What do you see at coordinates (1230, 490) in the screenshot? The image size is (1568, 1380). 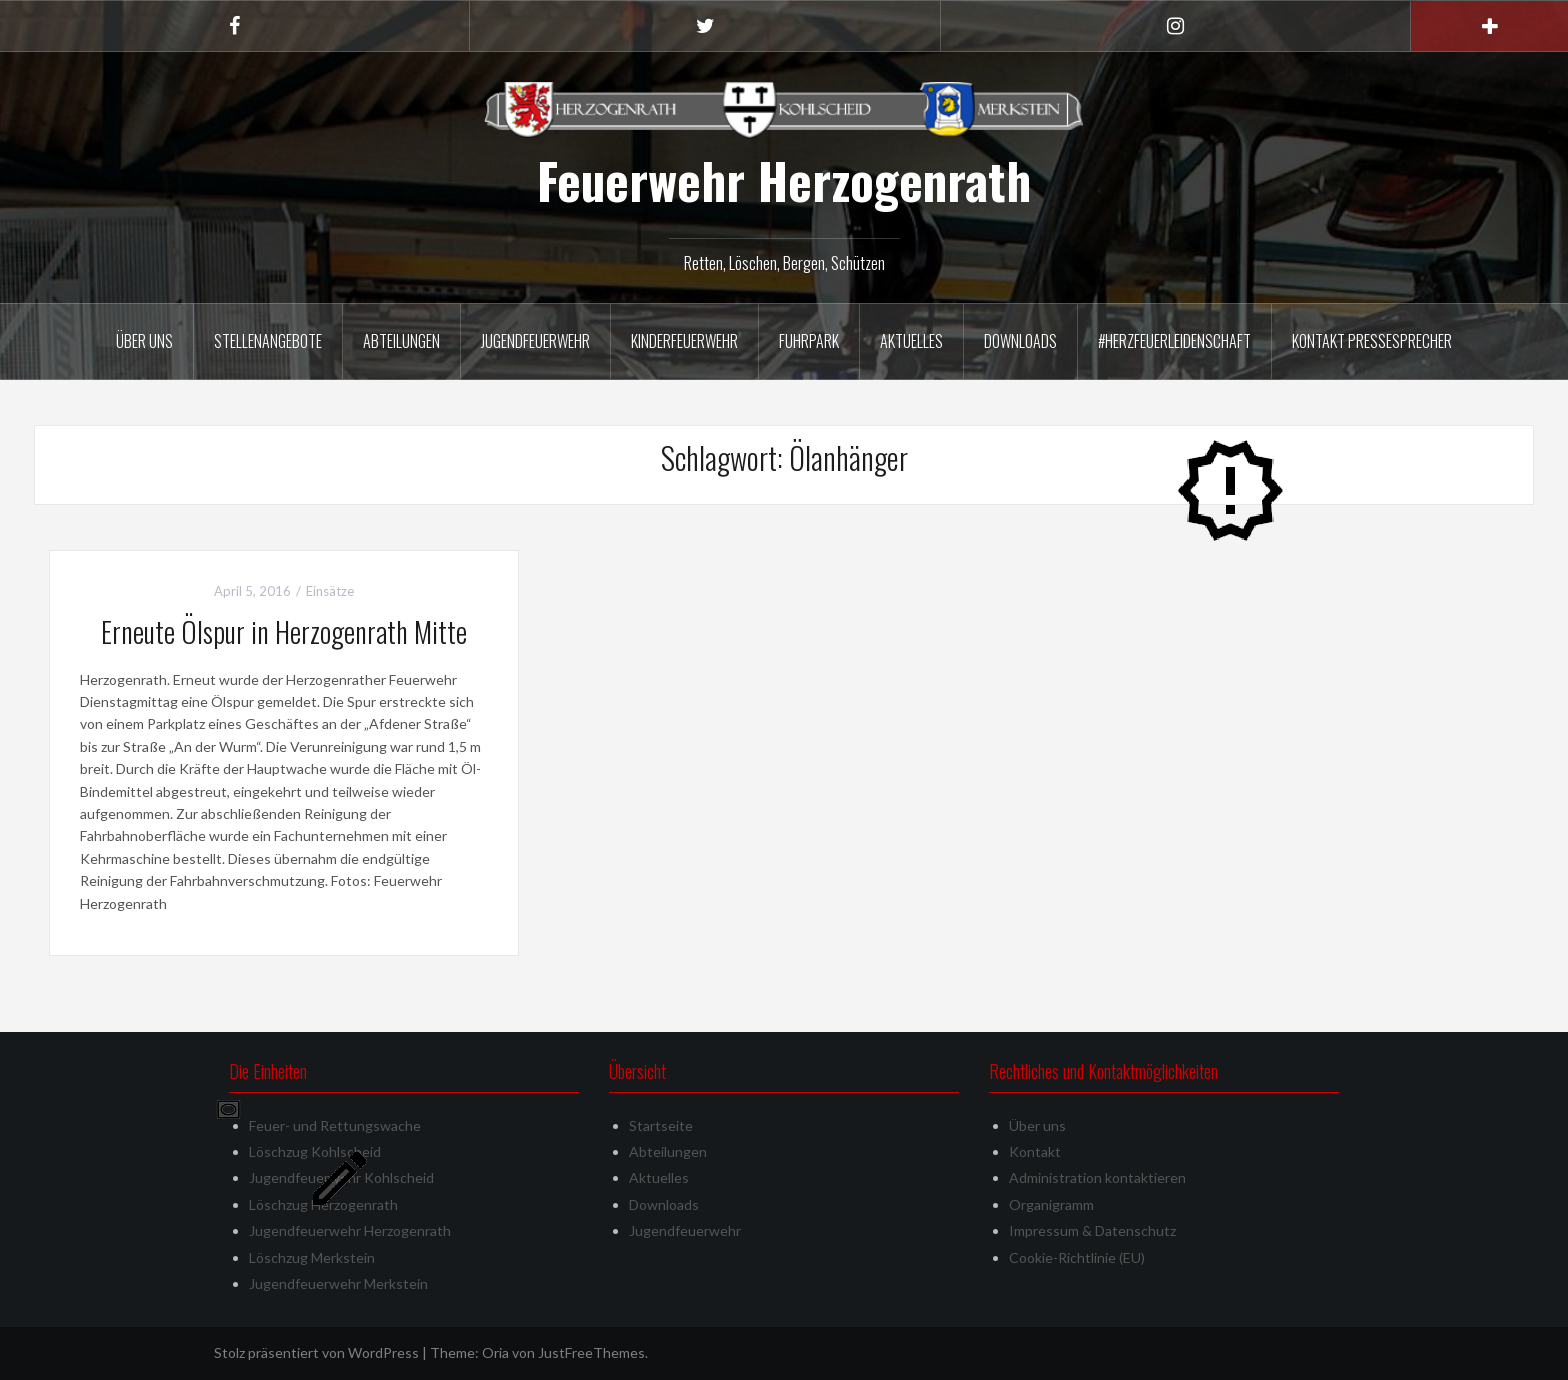 I see `indicates new or recently added content` at bounding box center [1230, 490].